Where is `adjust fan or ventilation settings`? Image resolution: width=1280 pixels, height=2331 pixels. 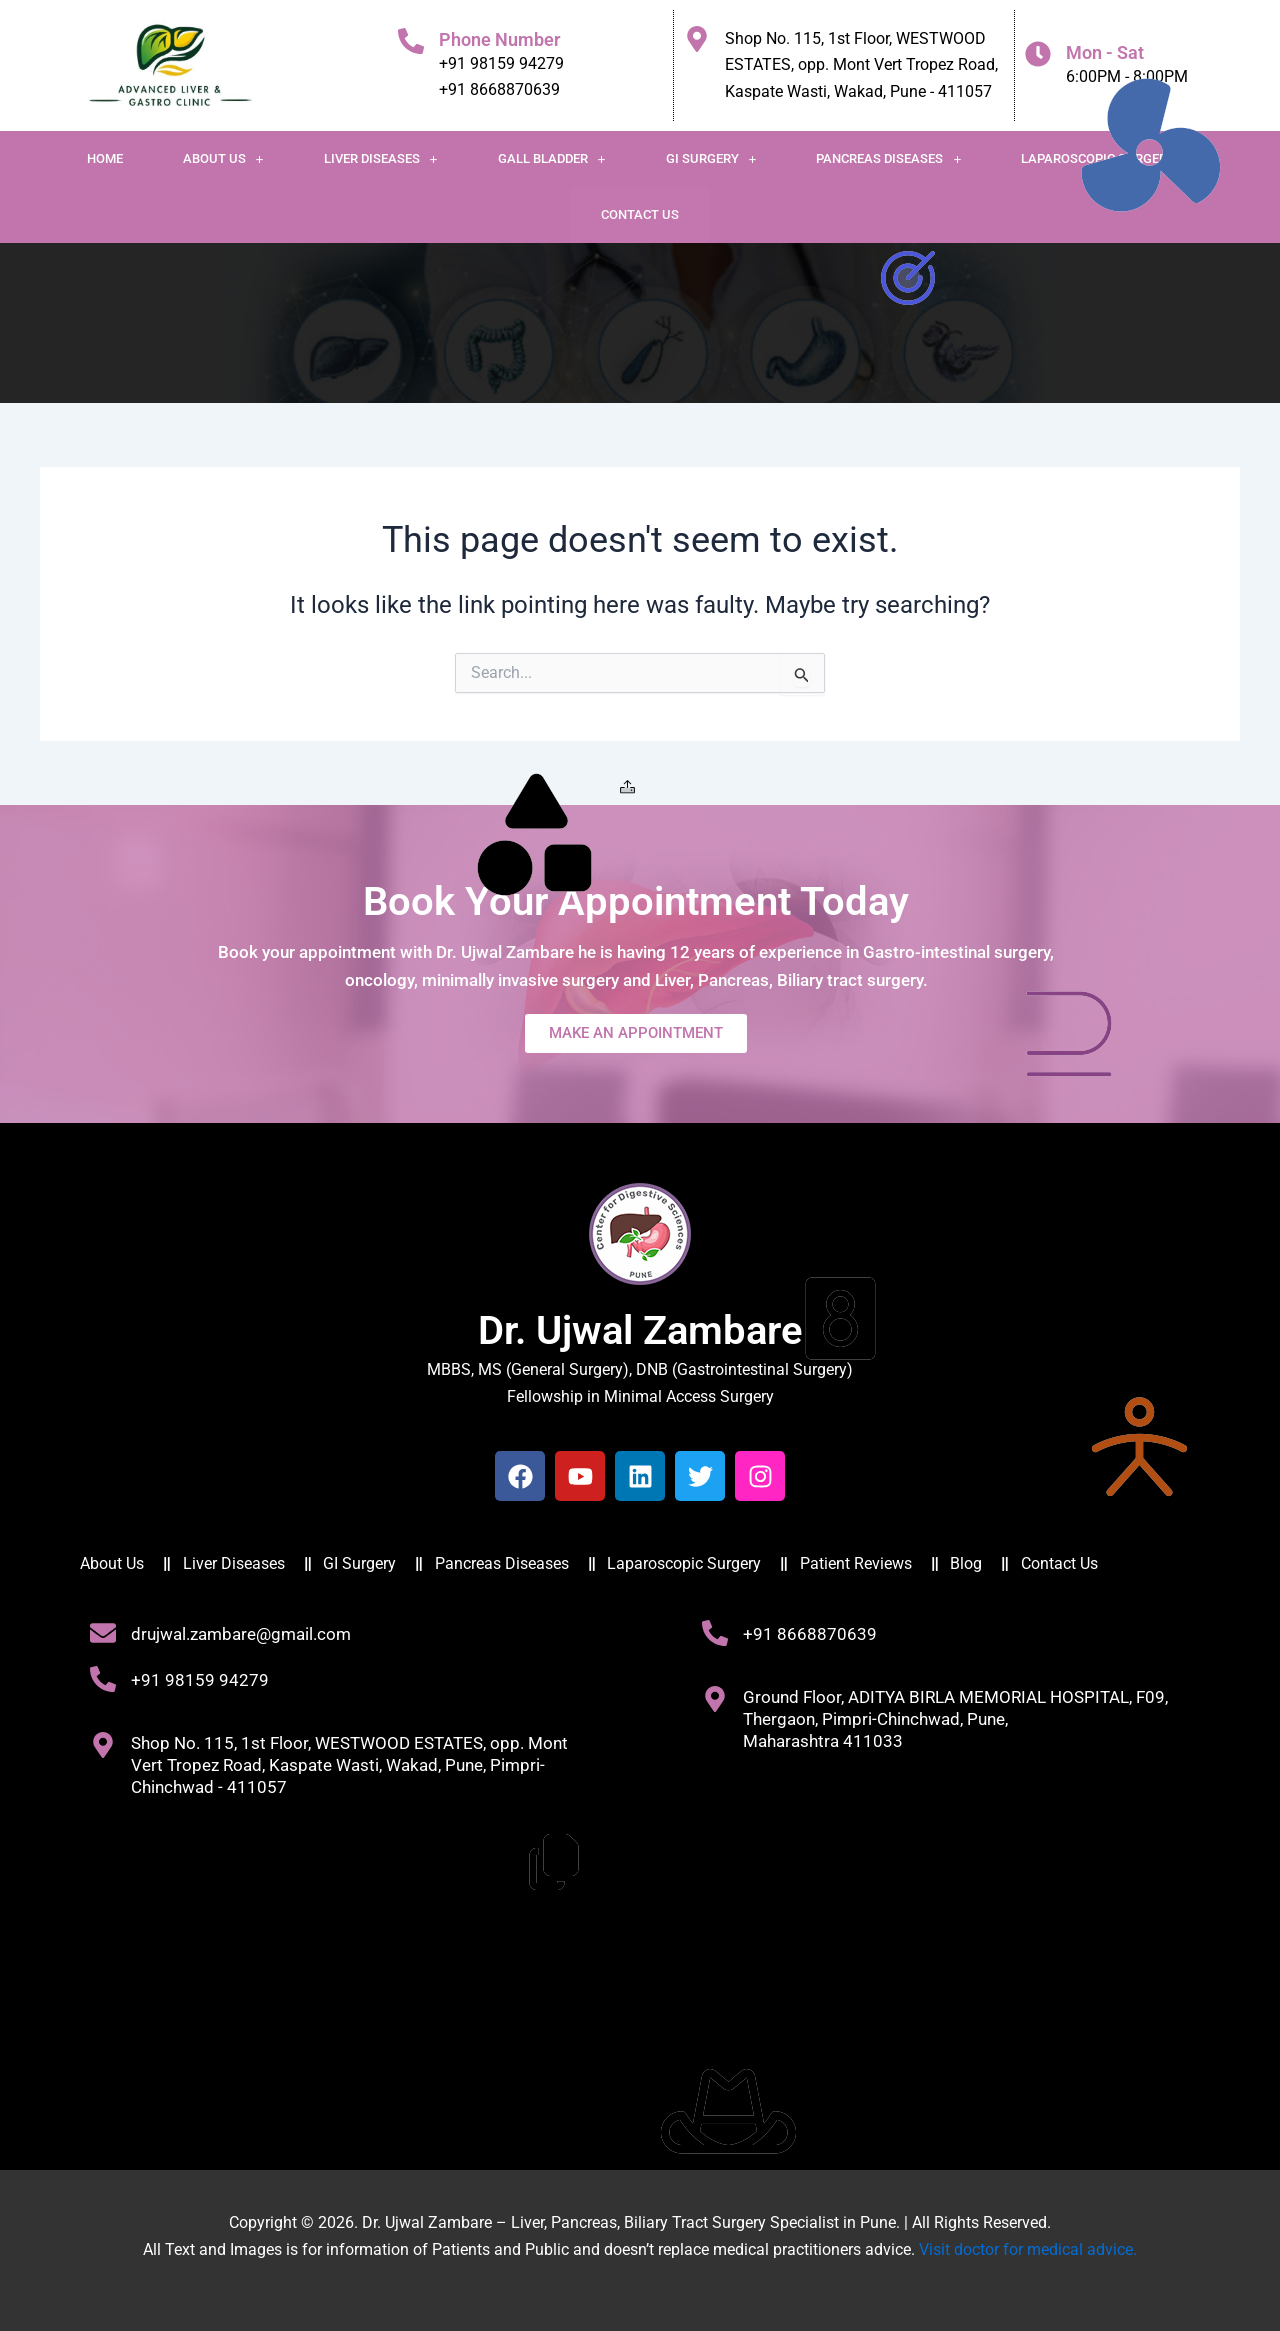 adjust fan or ventilation settings is located at coordinates (1149, 152).